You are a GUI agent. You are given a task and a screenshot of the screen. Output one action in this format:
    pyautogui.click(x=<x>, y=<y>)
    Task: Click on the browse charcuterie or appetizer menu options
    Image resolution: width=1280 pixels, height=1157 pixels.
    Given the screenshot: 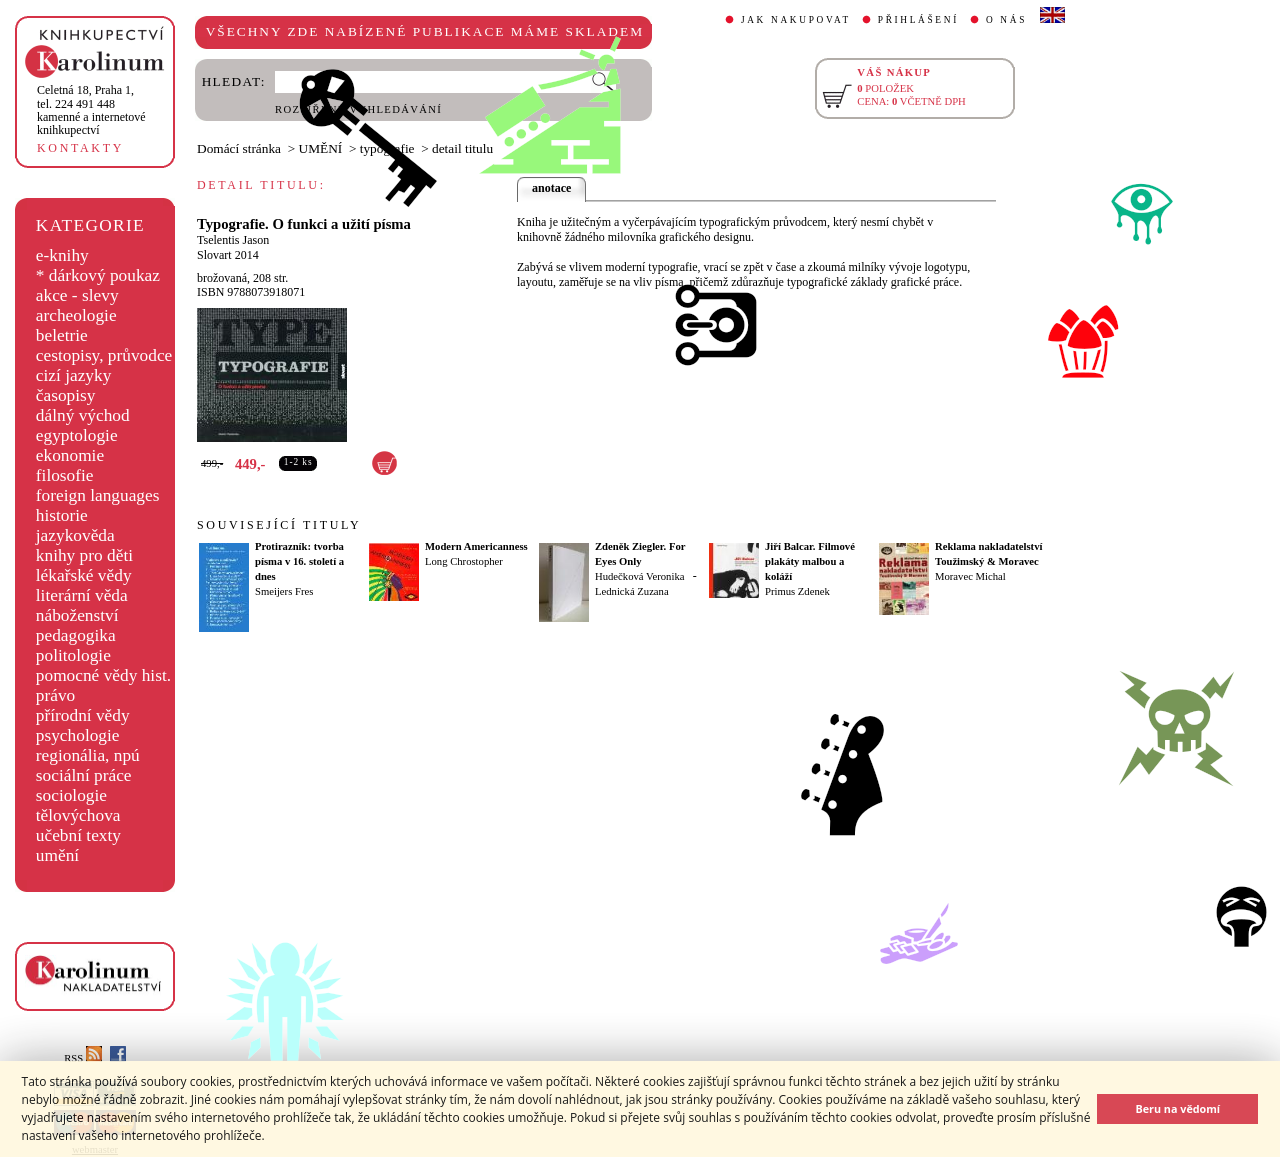 What is the action you would take?
    pyautogui.click(x=918, y=937)
    